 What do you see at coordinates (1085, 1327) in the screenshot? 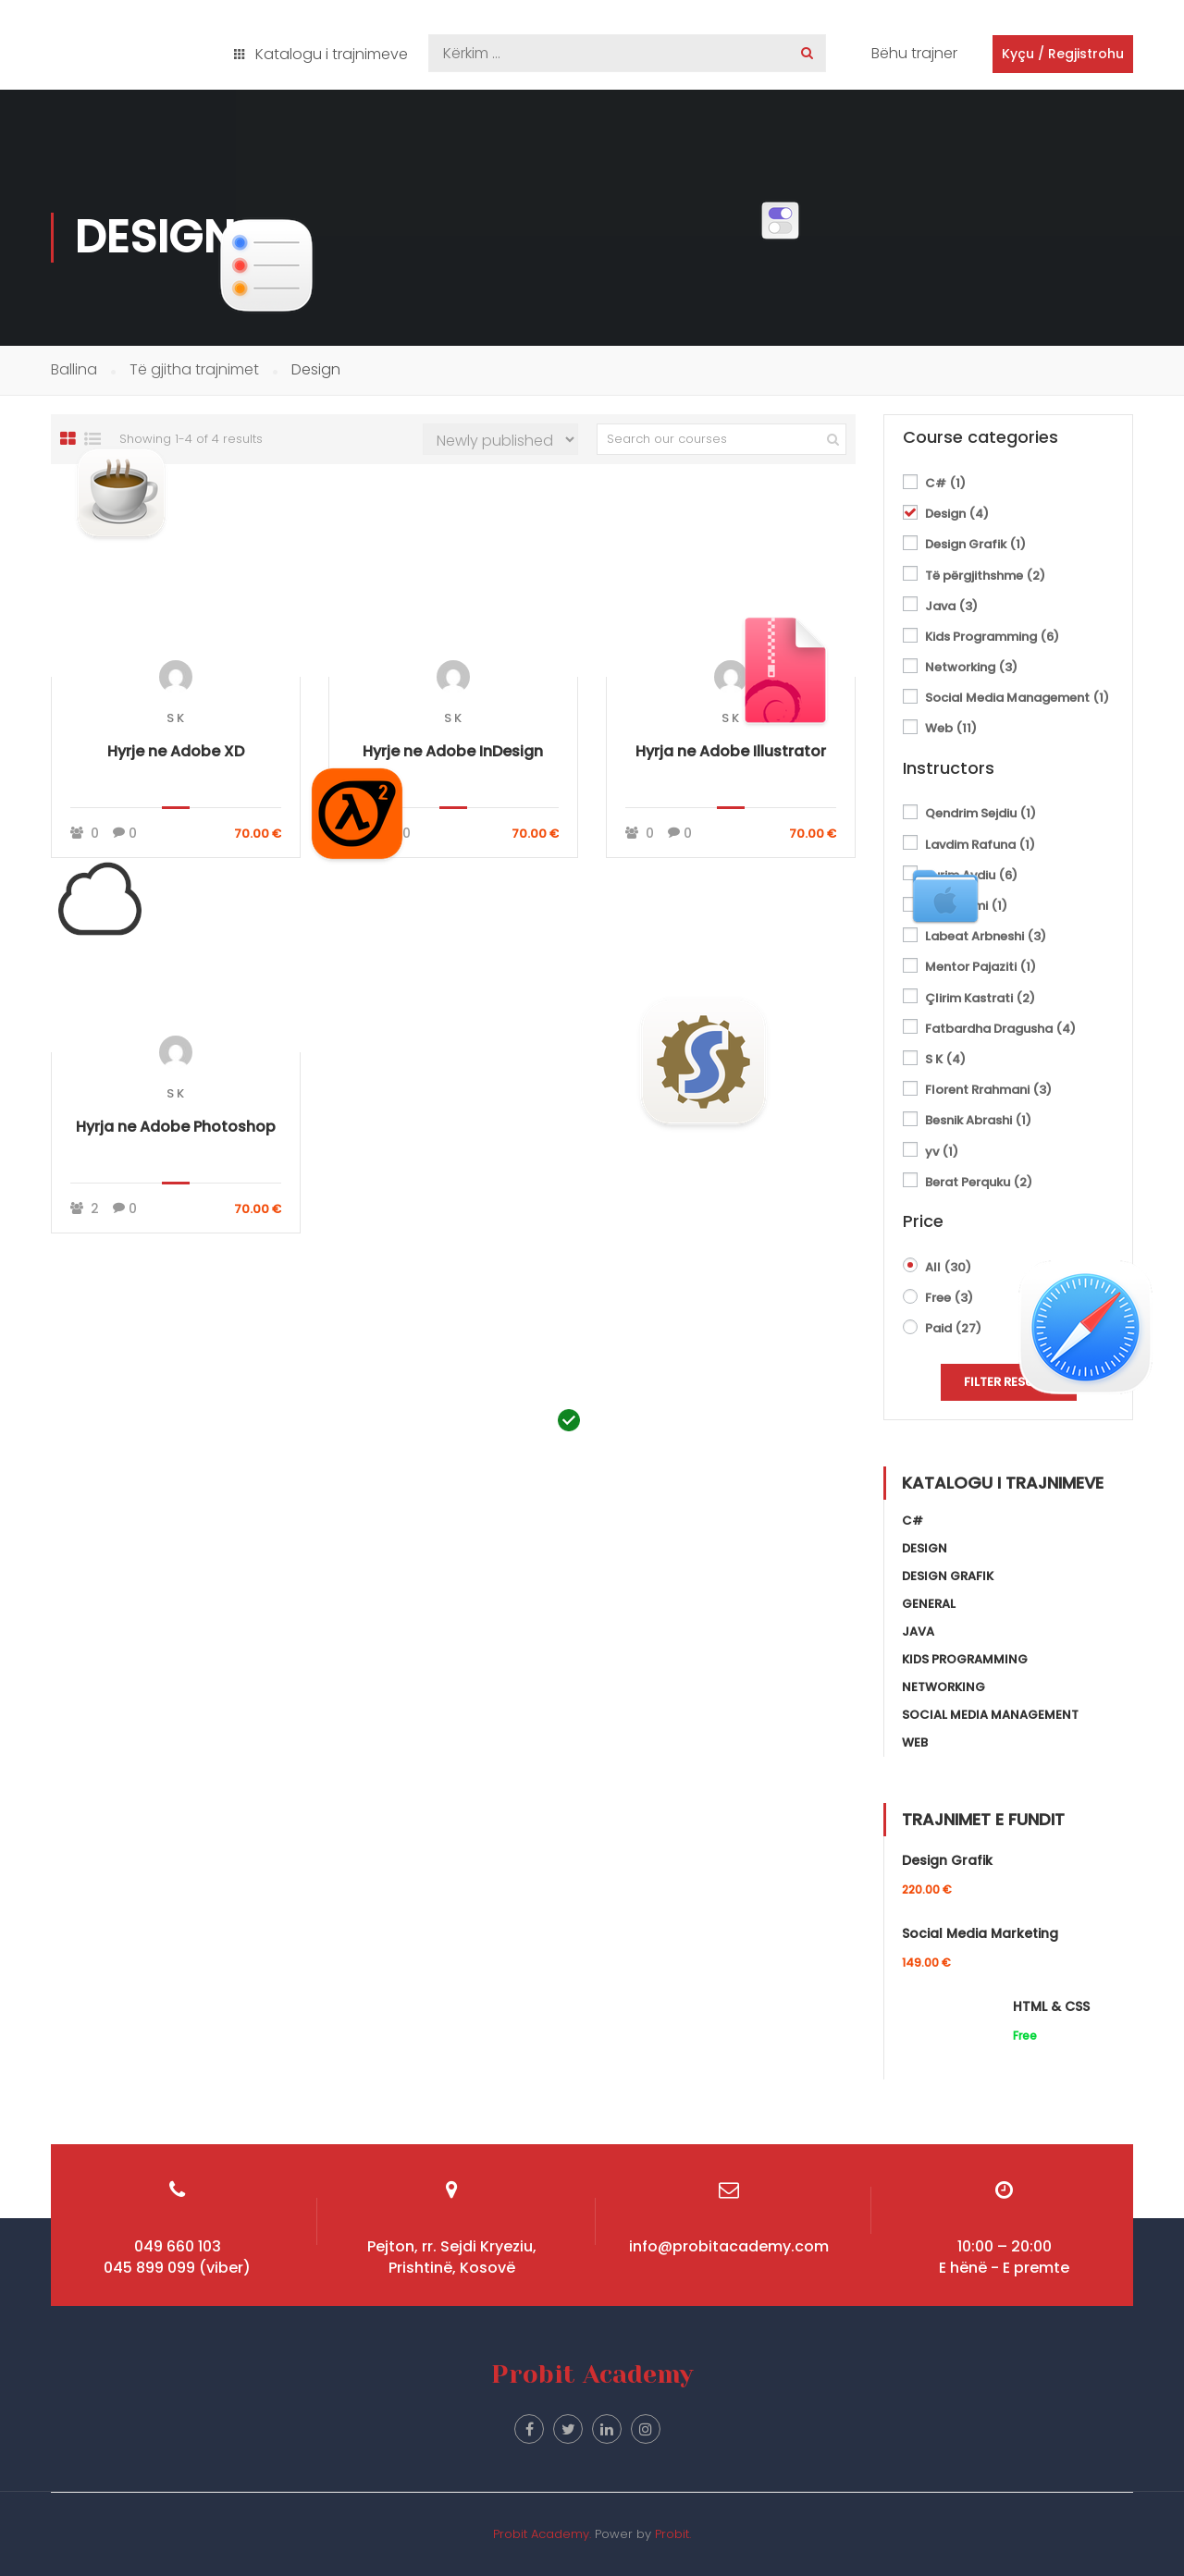
I see `open Safari web browser` at bounding box center [1085, 1327].